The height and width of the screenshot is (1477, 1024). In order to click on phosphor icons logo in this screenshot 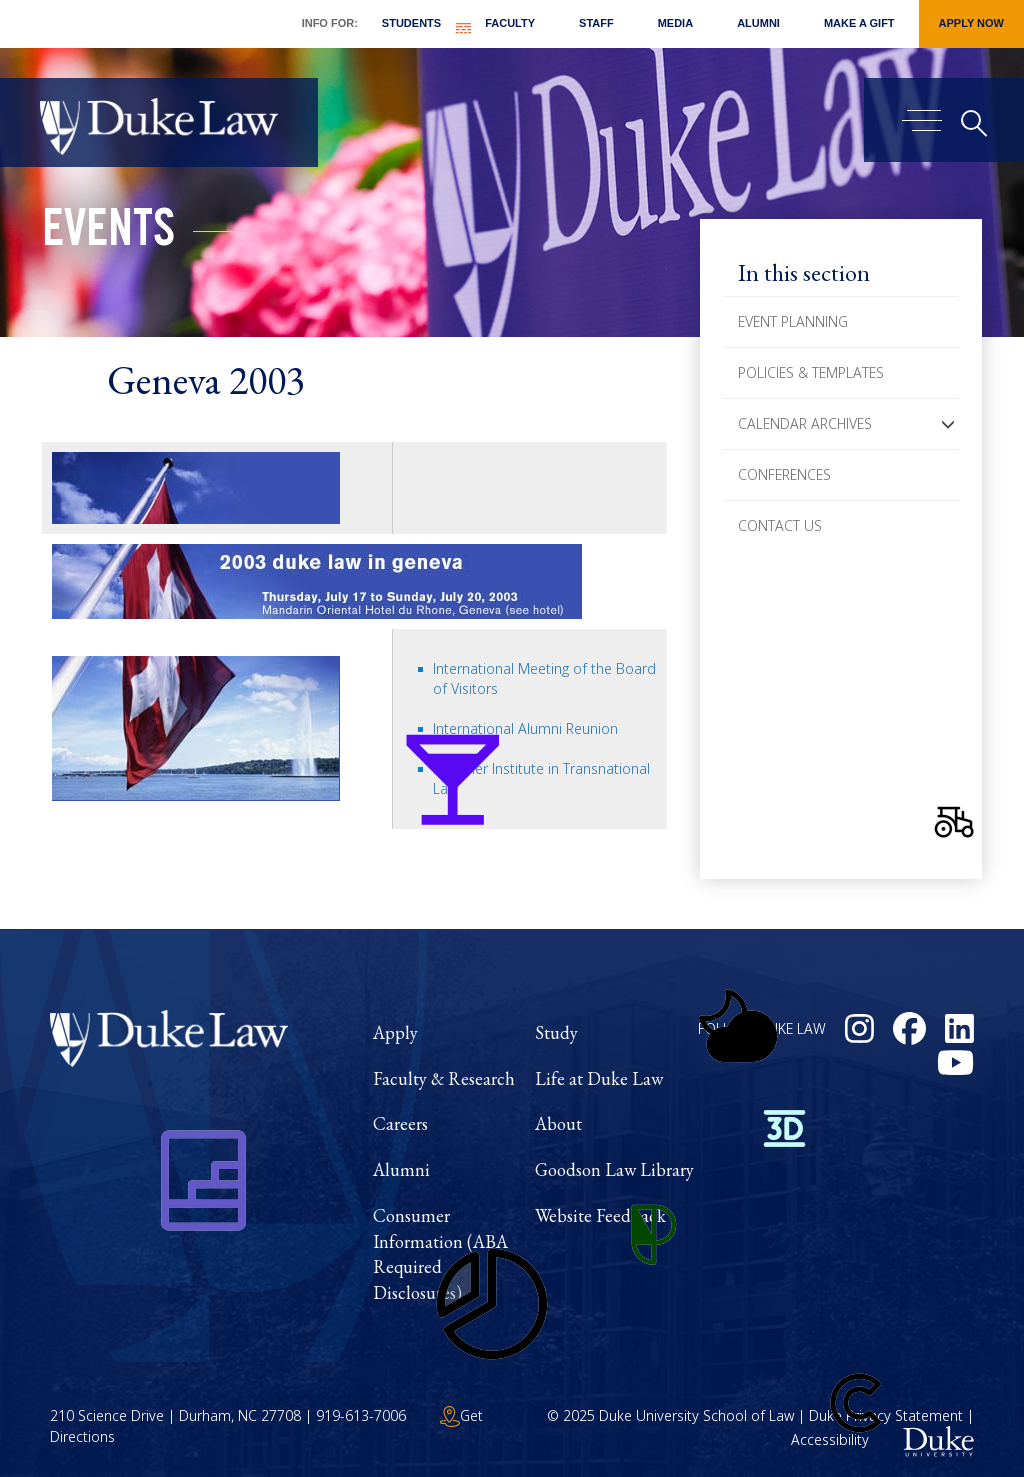, I will do `click(649, 1231)`.